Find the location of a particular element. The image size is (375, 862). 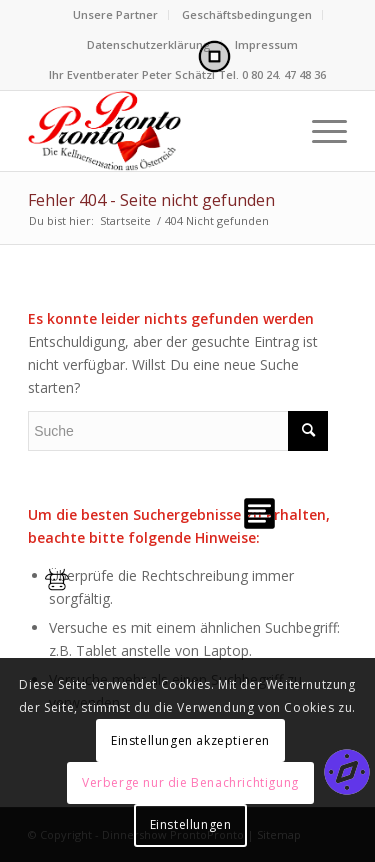

align text to the left is located at coordinates (259, 513).